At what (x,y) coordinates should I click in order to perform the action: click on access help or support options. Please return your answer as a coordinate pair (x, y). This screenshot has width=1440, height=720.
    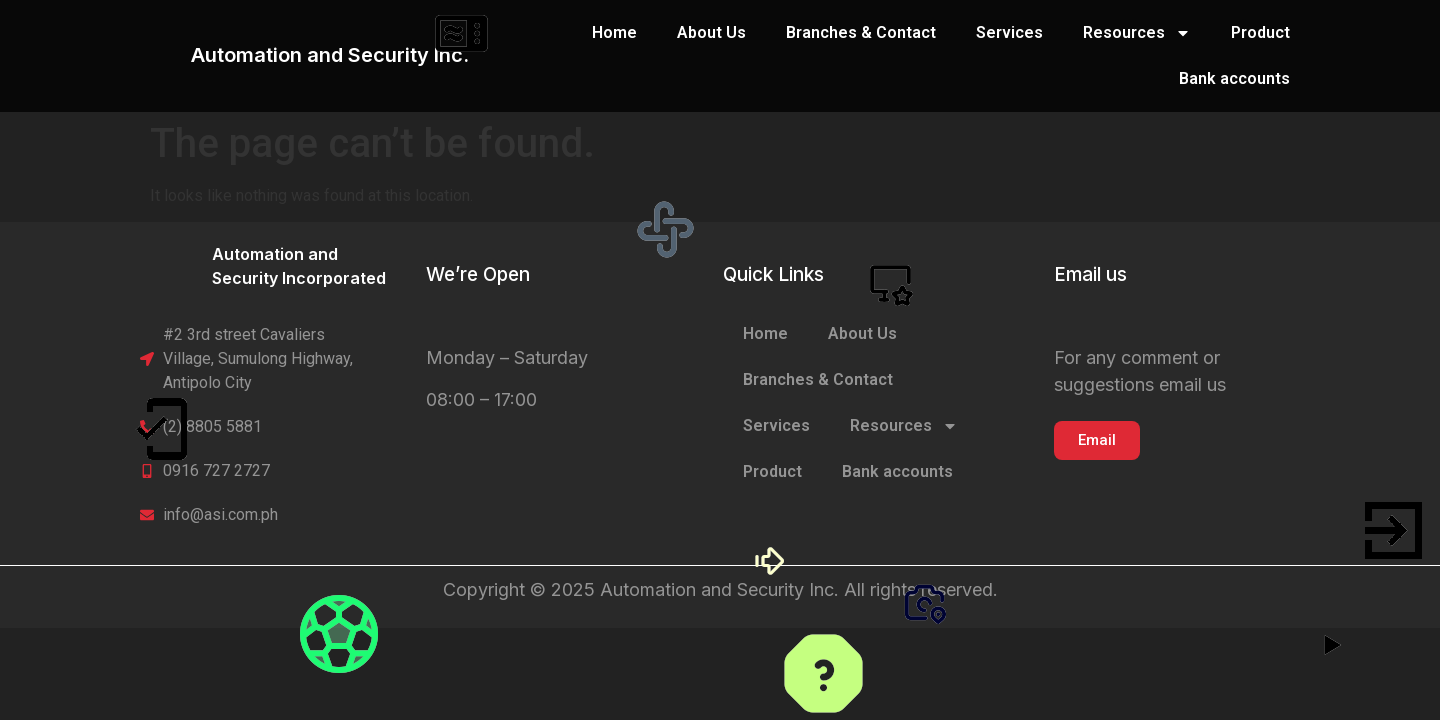
    Looking at the image, I should click on (823, 673).